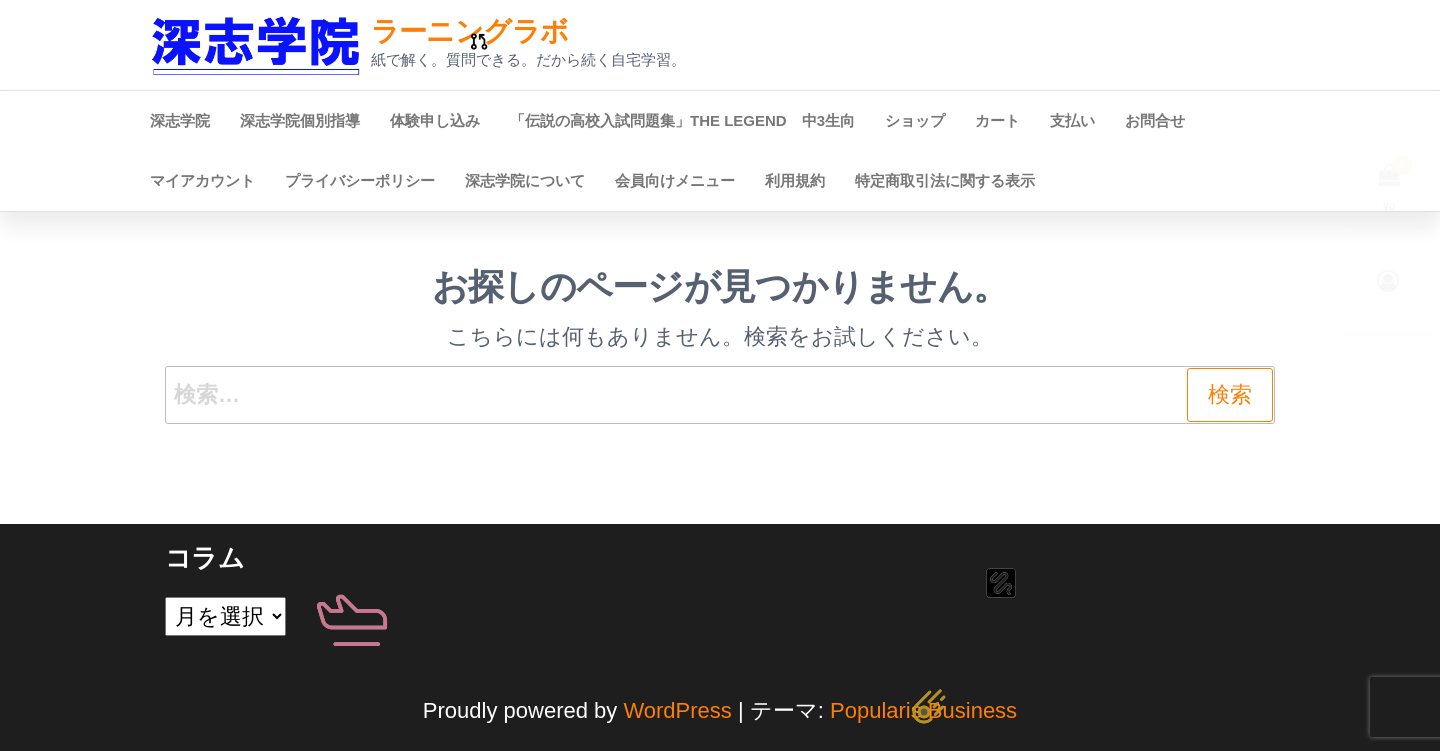  What do you see at coordinates (1001, 583) in the screenshot?
I see `access freehand drawing or annotation tools` at bounding box center [1001, 583].